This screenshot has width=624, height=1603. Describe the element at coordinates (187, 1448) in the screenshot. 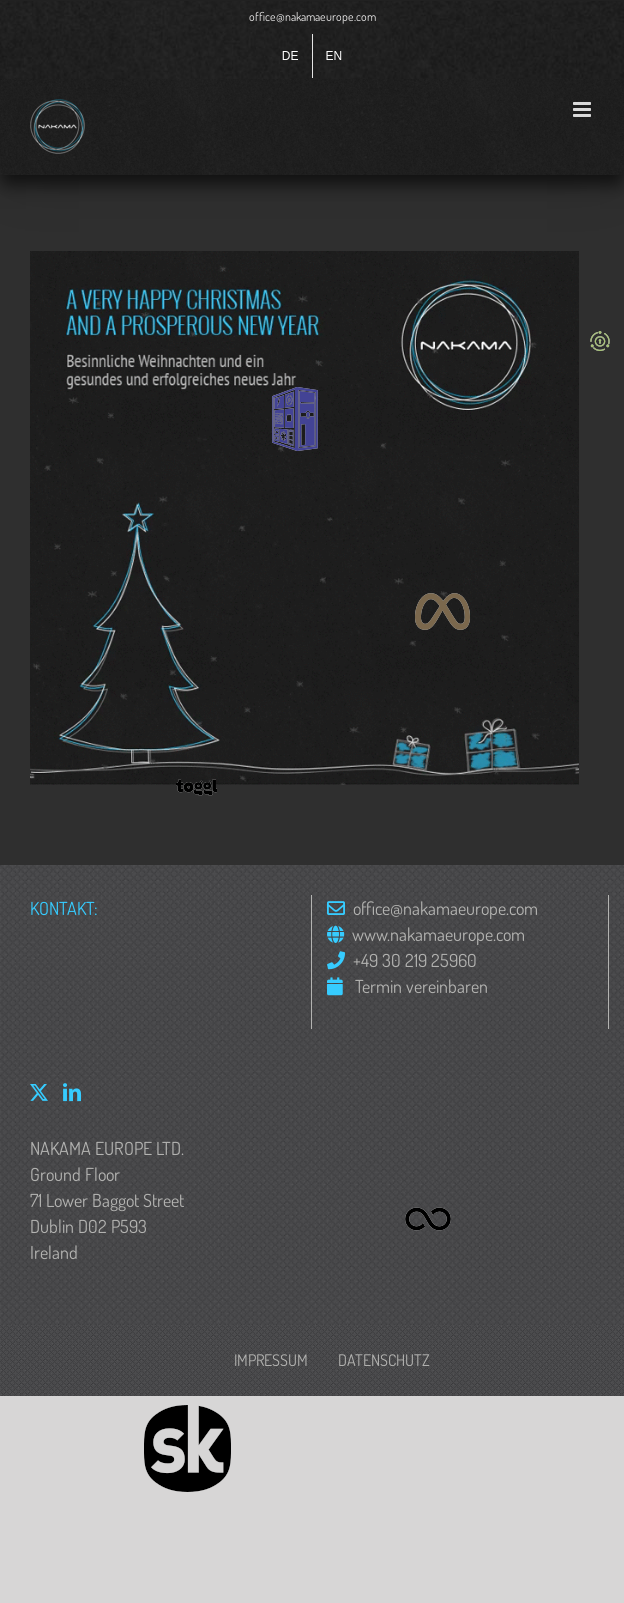

I see `open the Songkick app` at that location.